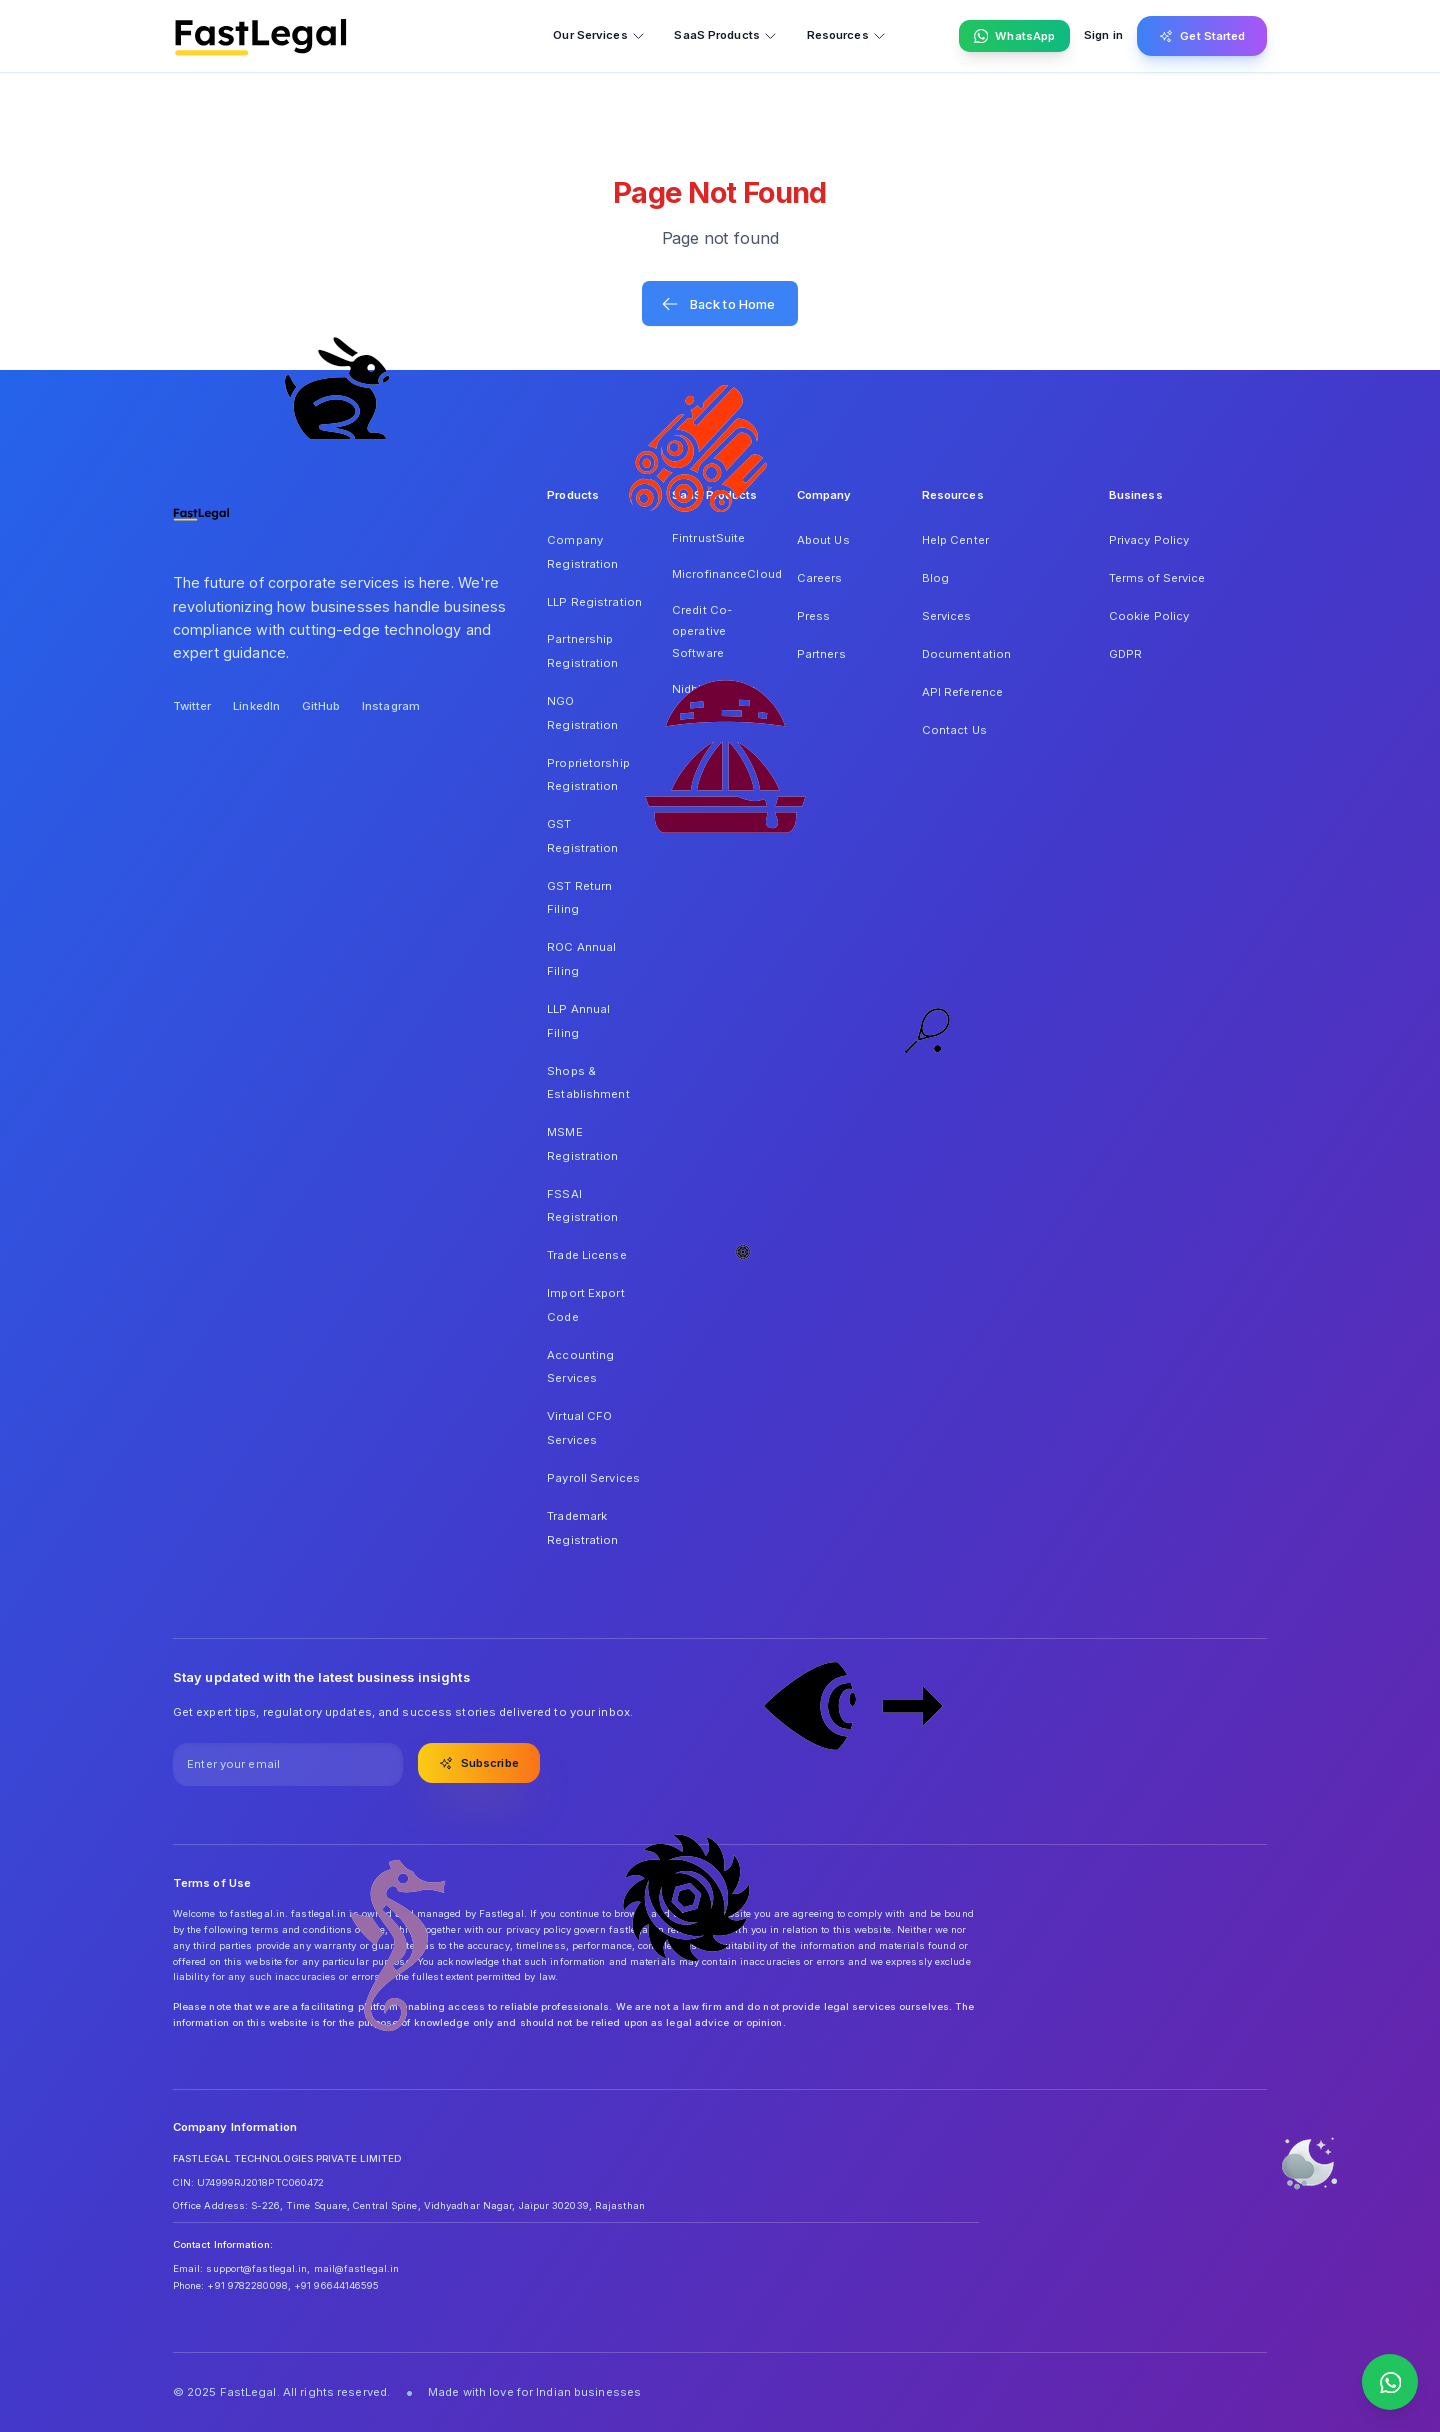 Image resolution: width=1440 pixels, height=2432 pixels. I want to click on indicates a sawblade or cutting tool in a game interface, so click(686, 1896).